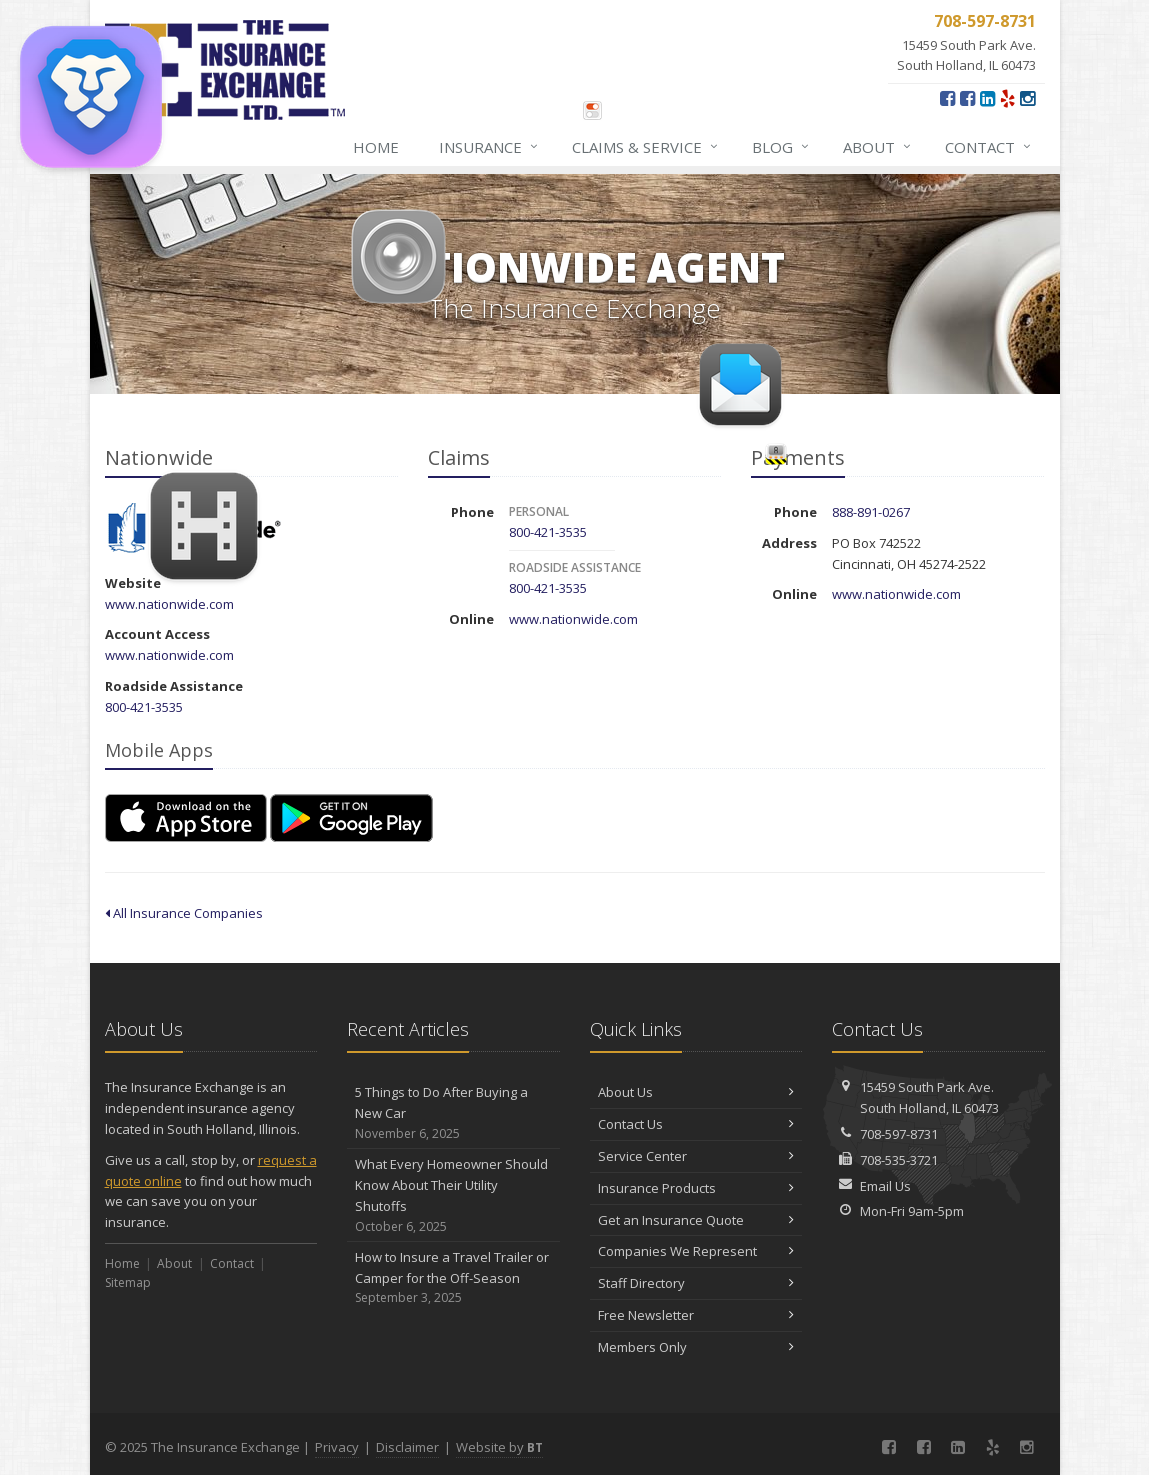 Image resolution: width=1149 pixels, height=1475 pixels. I want to click on open haruna media player, so click(204, 526).